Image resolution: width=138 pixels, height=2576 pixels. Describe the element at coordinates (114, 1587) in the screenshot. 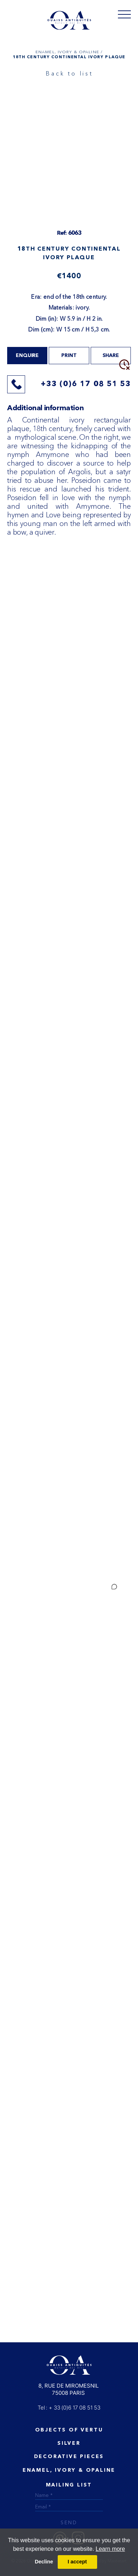

I see `open chat or messaging` at that location.